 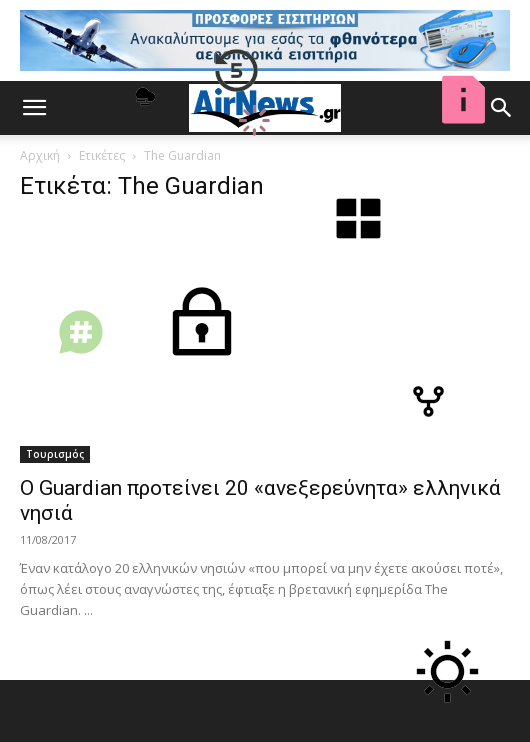 What do you see at coordinates (358, 218) in the screenshot?
I see `switch to grid view layout` at bounding box center [358, 218].